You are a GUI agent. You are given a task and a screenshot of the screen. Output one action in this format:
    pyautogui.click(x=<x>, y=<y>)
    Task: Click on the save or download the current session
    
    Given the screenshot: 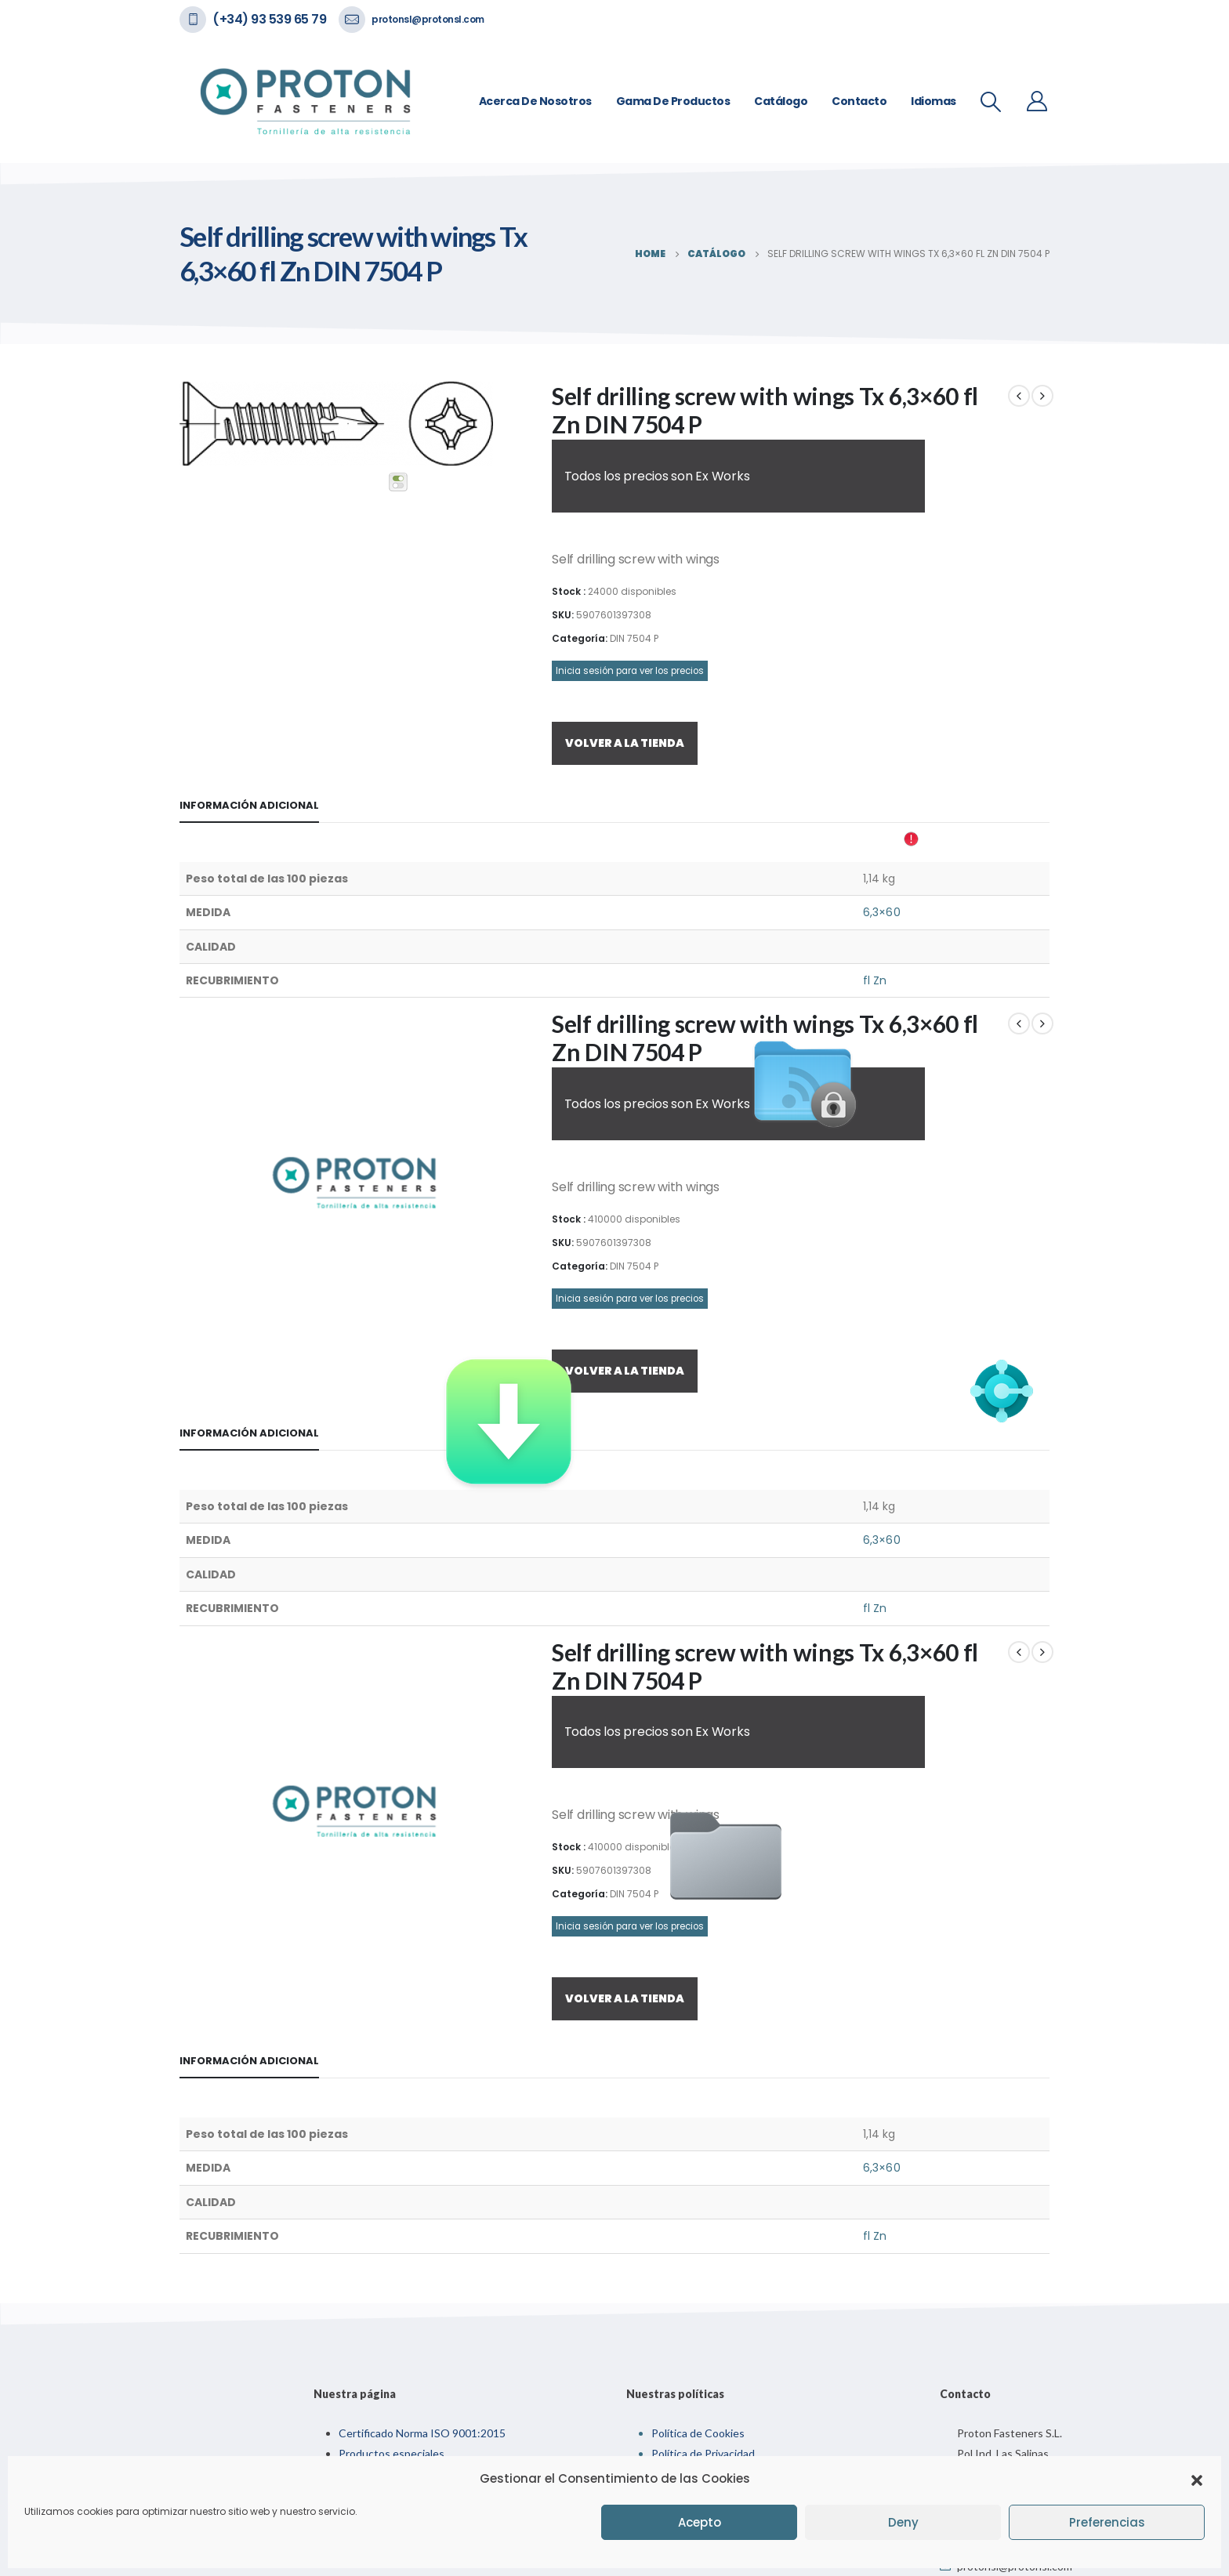 What is the action you would take?
    pyautogui.click(x=509, y=1422)
    